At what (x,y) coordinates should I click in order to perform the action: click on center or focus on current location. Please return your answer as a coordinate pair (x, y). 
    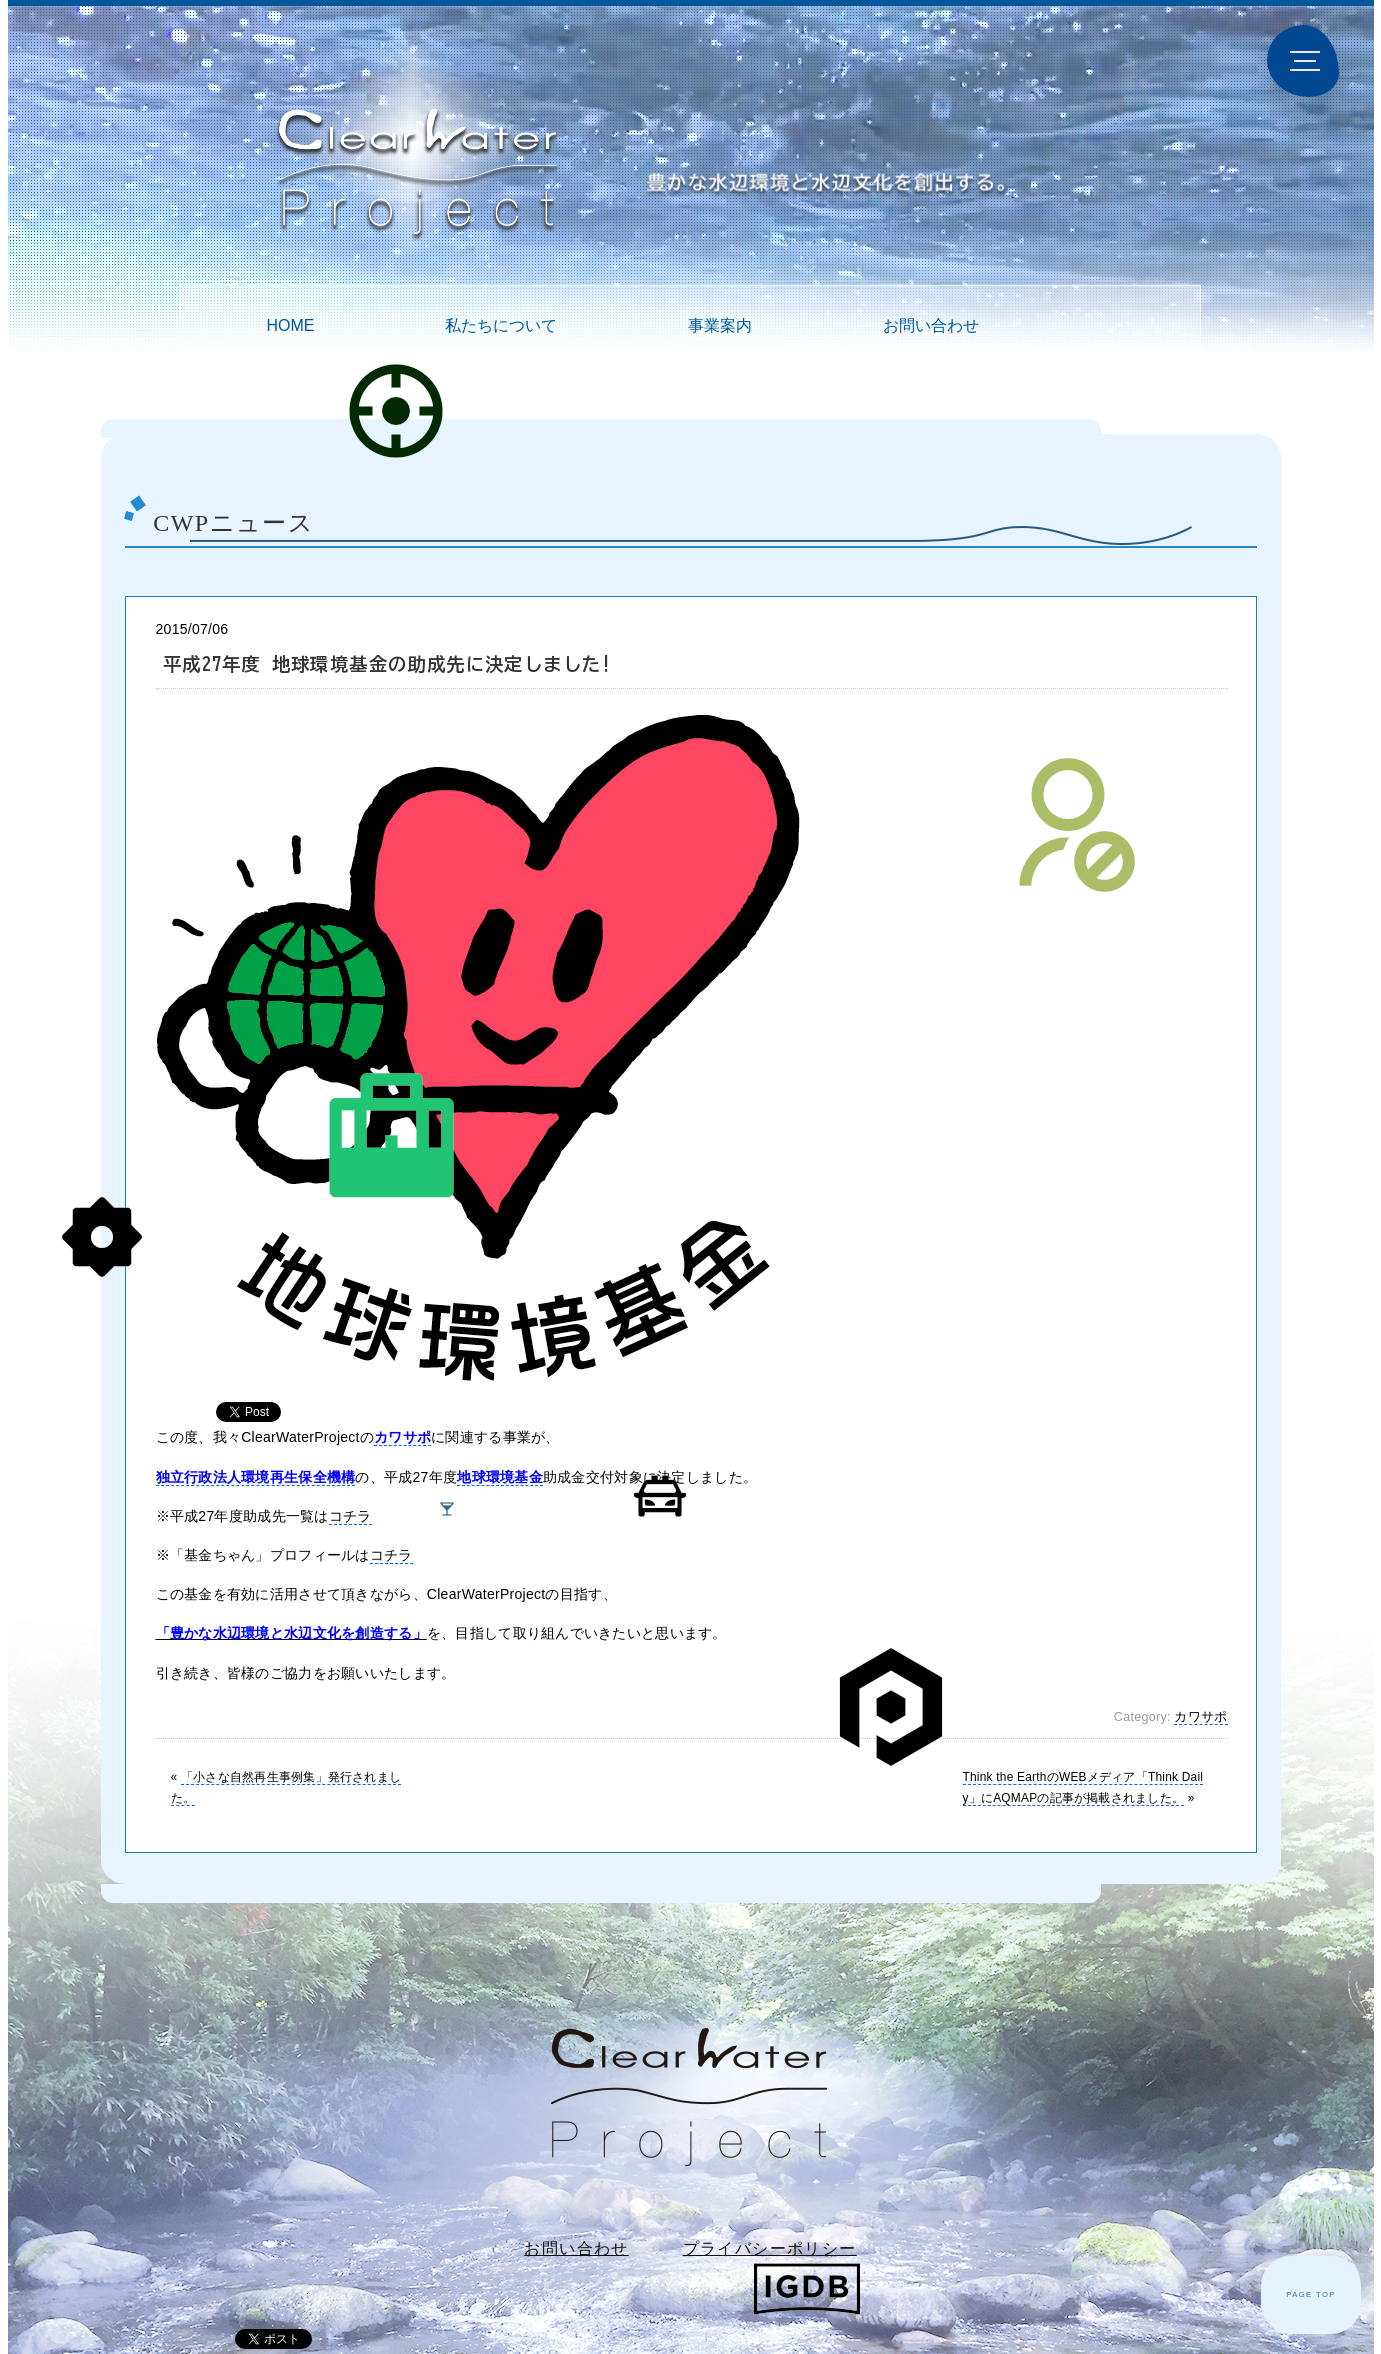
    Looking at the image, I should click on (396, 411).